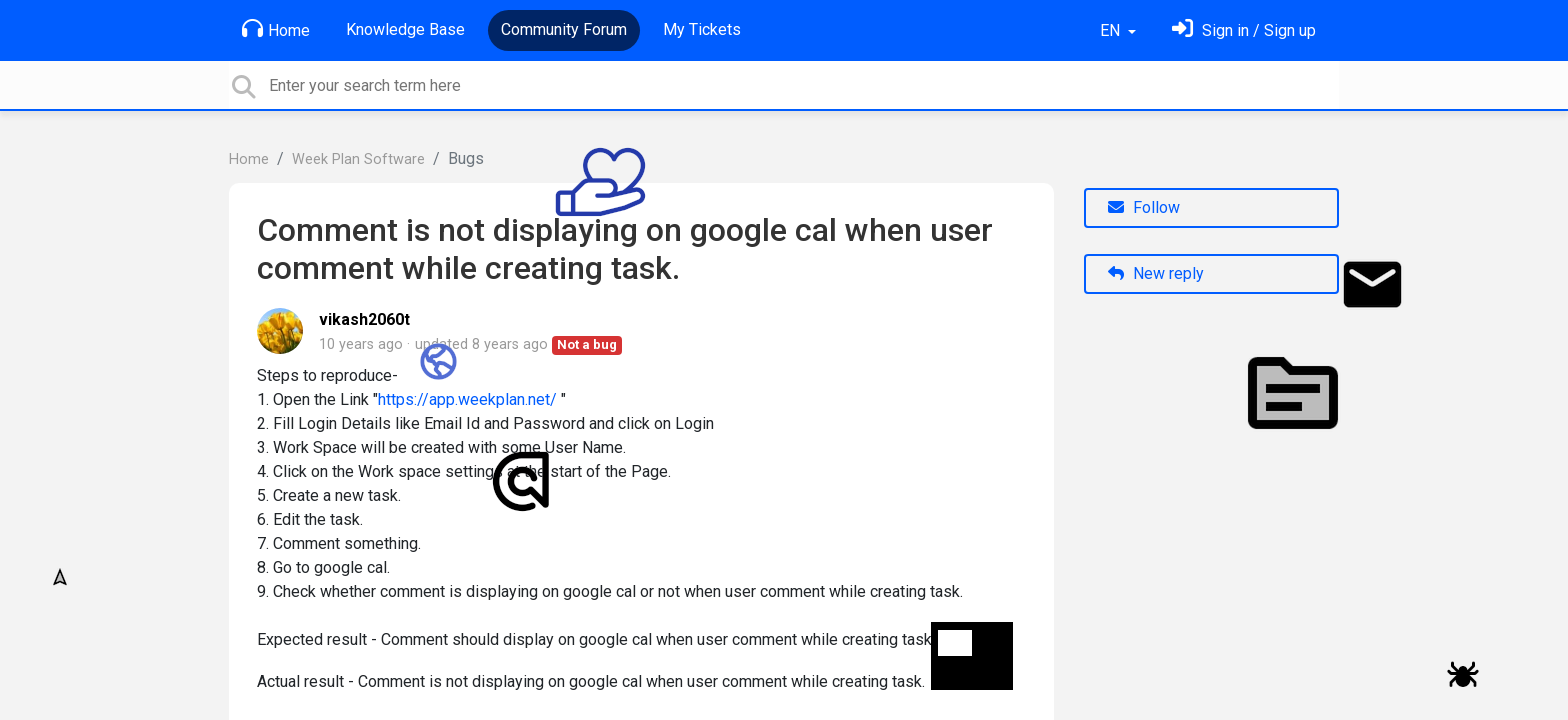  What do you see at coordinates (972, 656) in the screenshot?
I see `view featured video content` at bounding box center [972, 656].